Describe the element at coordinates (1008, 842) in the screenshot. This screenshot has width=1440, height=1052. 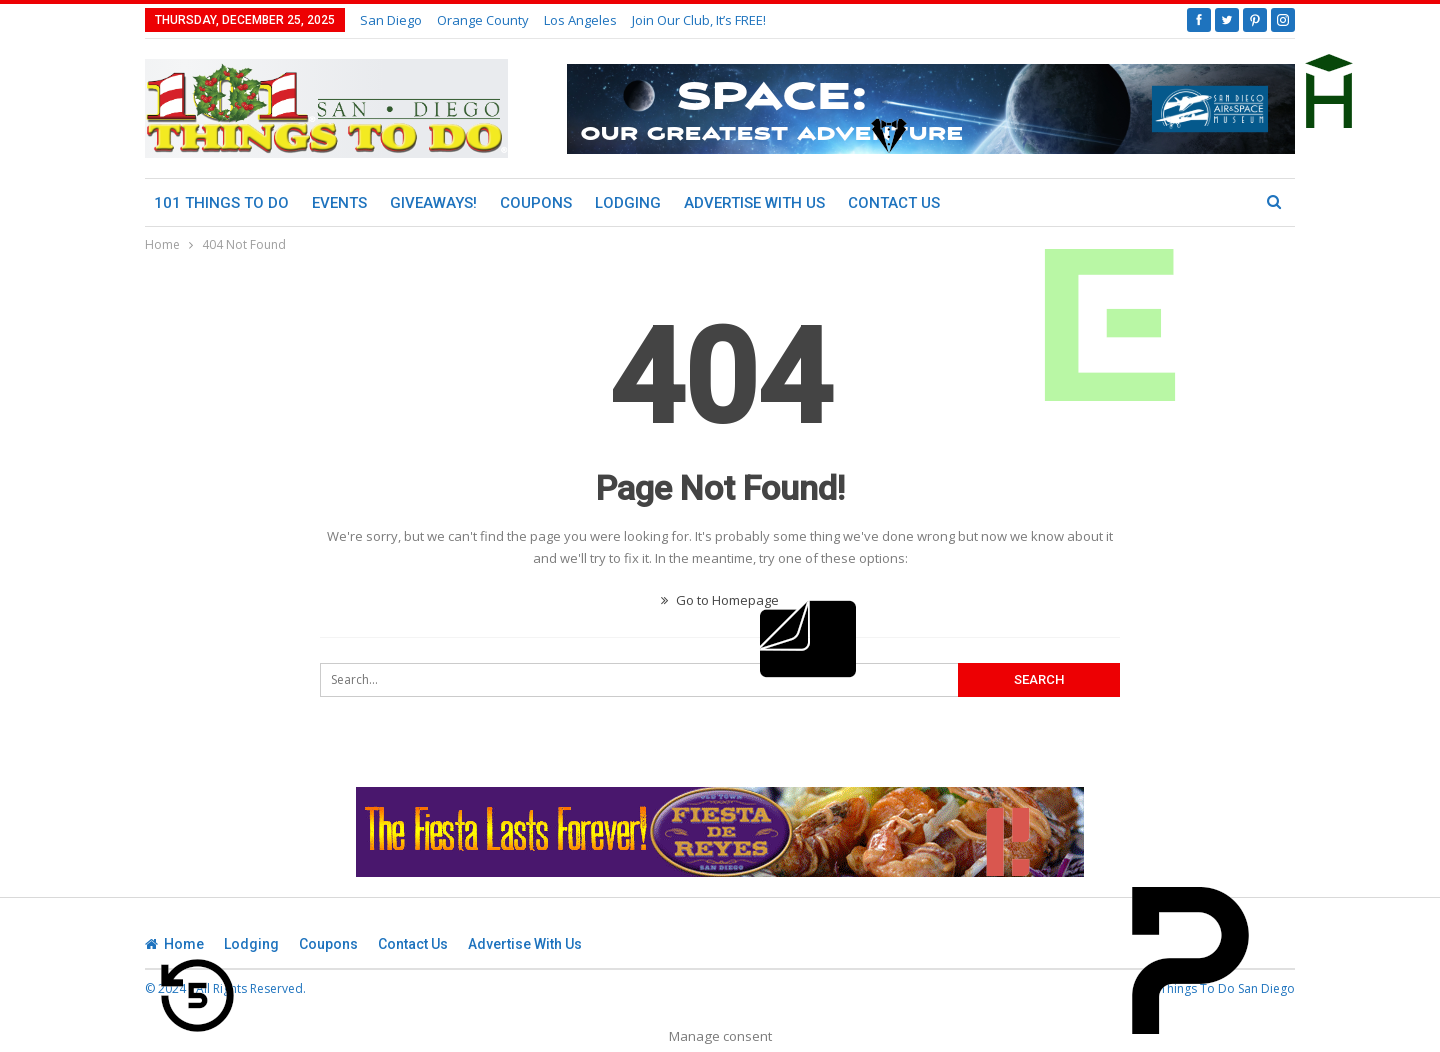
I see `open the pleroma app` at that location.